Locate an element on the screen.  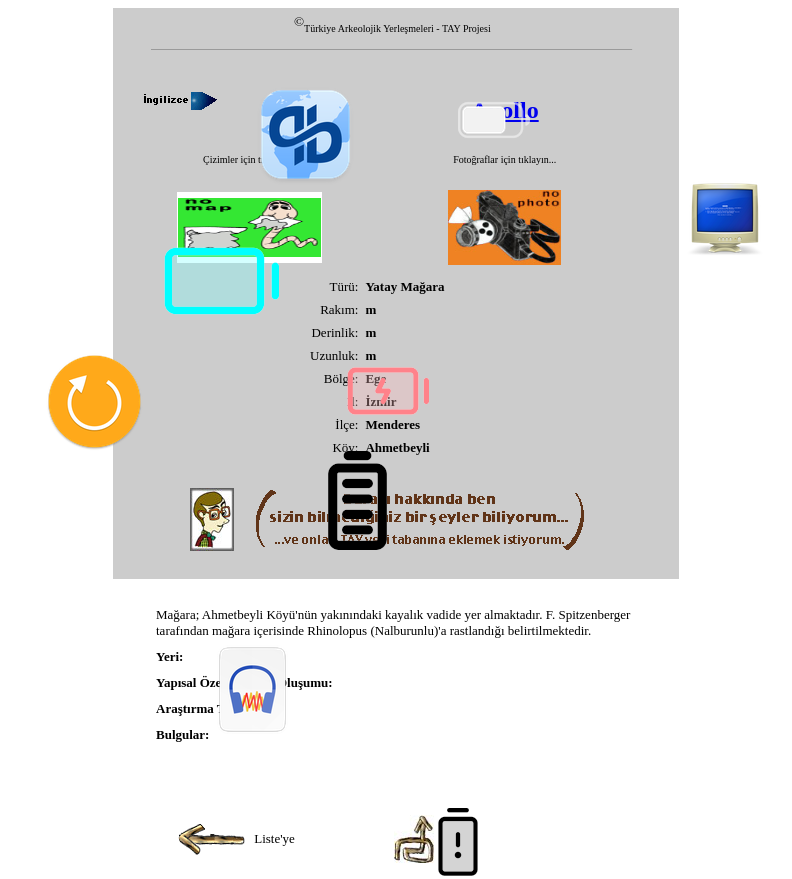
indicates low battery warning is located at coordinates (458, 843).